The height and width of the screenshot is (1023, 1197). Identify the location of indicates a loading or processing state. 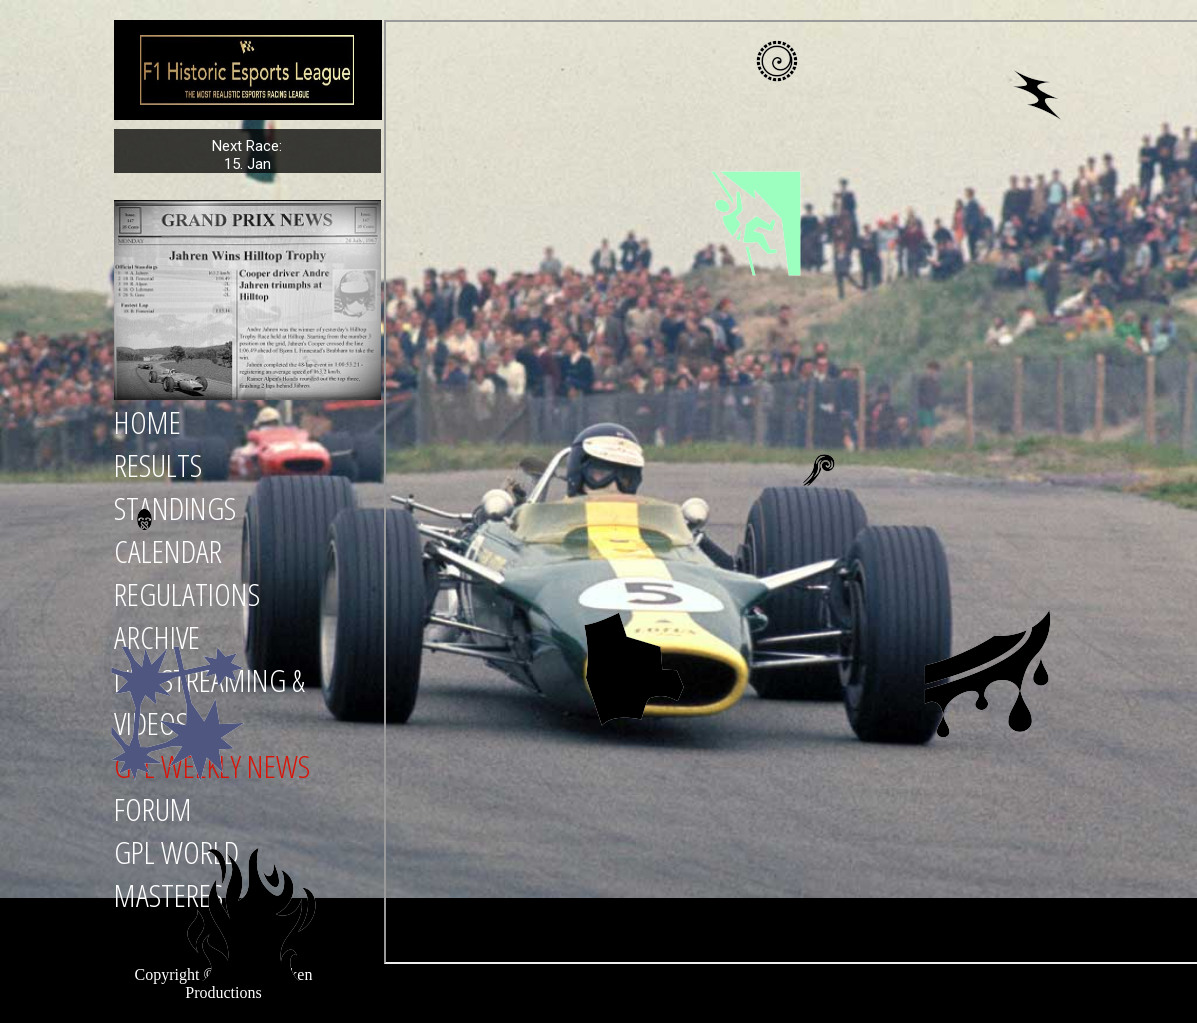
(777, 61).